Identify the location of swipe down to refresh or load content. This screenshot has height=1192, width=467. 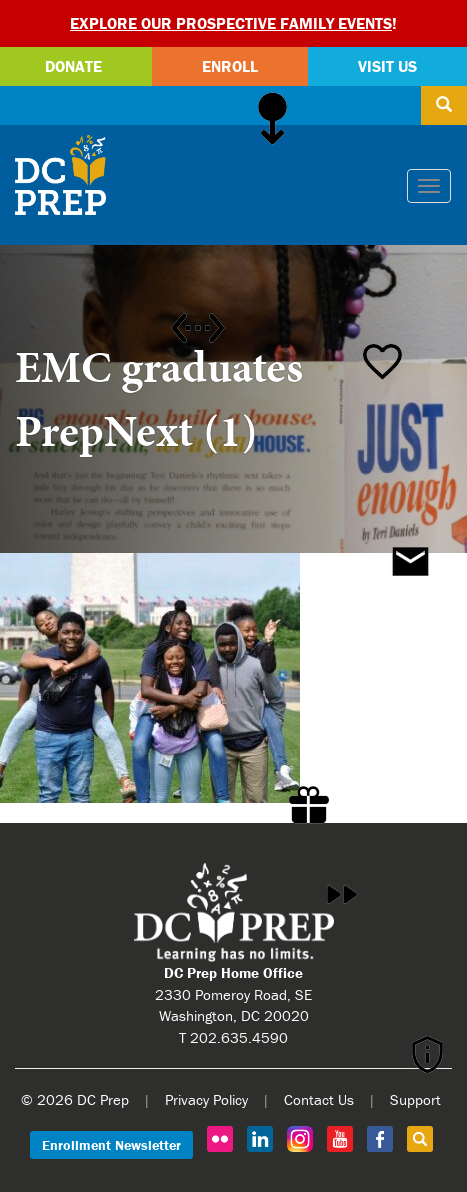
(272, 118).